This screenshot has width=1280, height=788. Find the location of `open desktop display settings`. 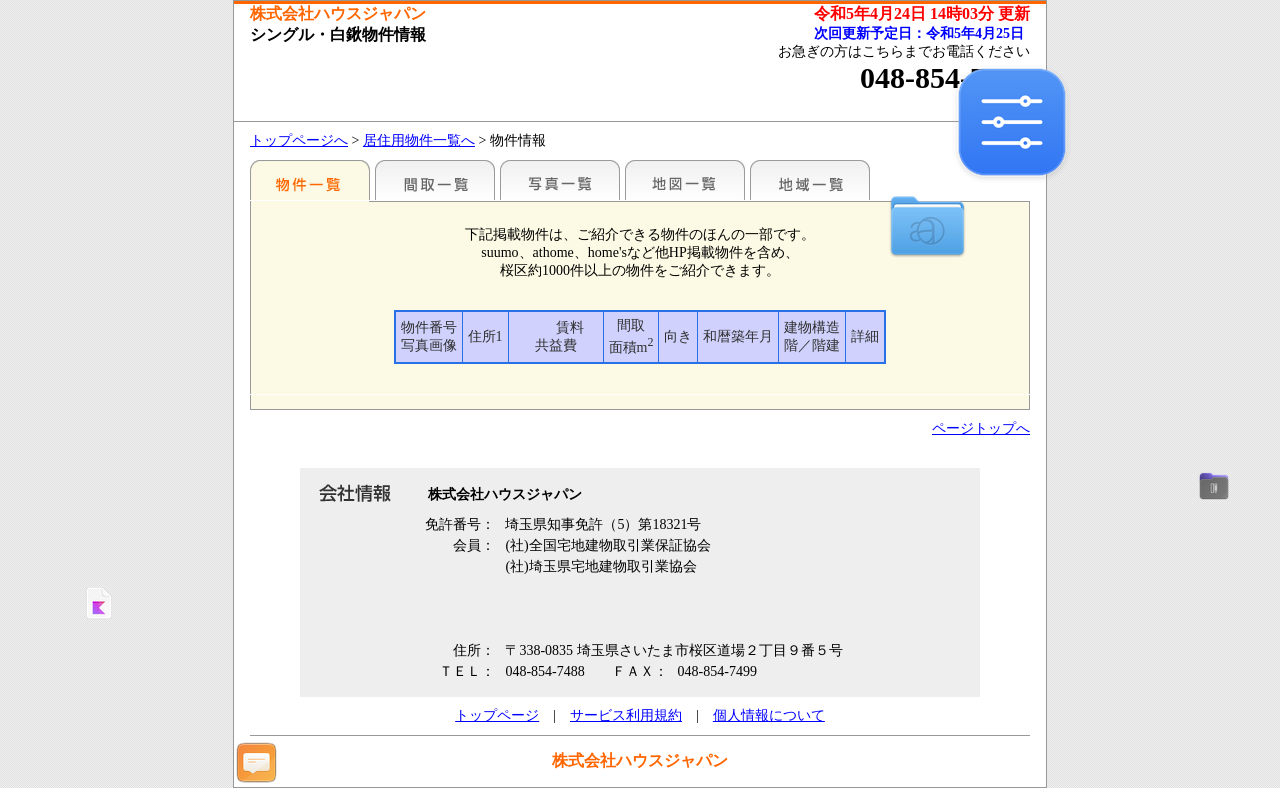

open desktop display settings is located at coordinates (1012, 124).